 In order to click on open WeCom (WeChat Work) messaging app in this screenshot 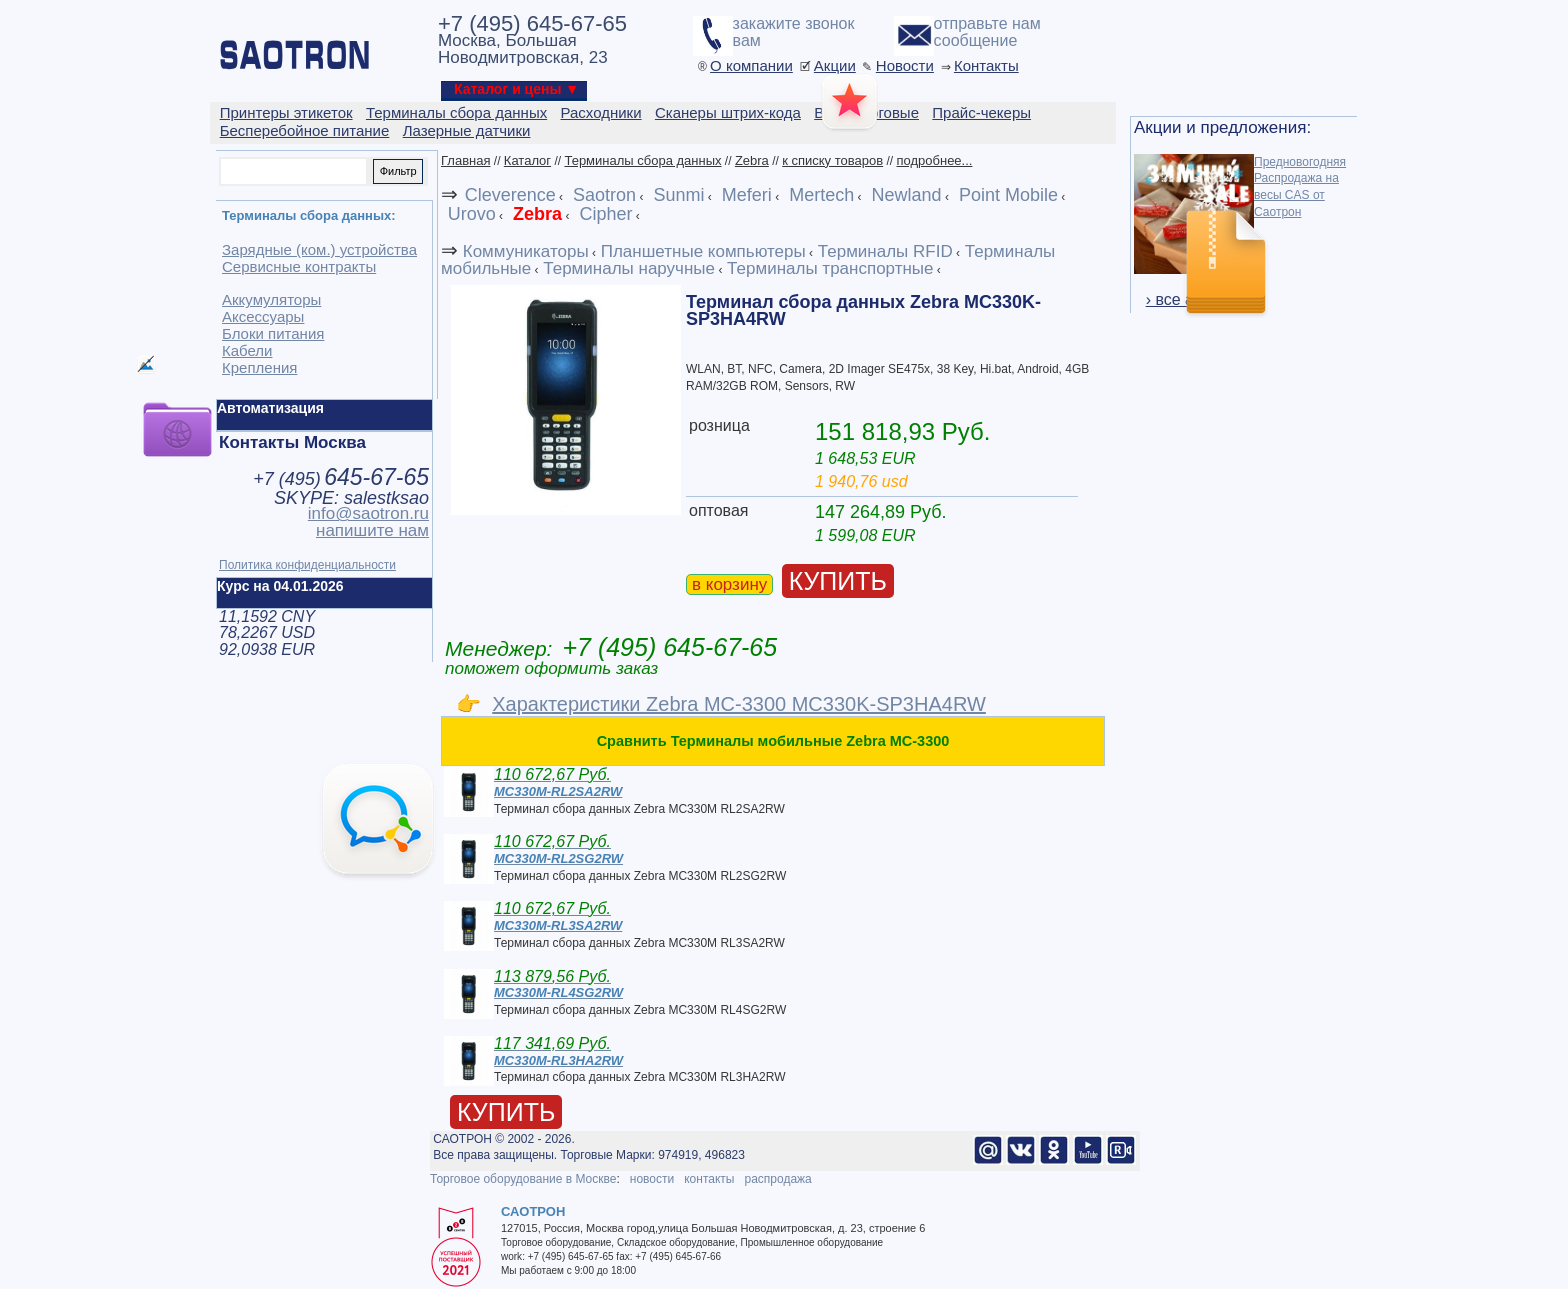, I will do `click(378, 819)`.